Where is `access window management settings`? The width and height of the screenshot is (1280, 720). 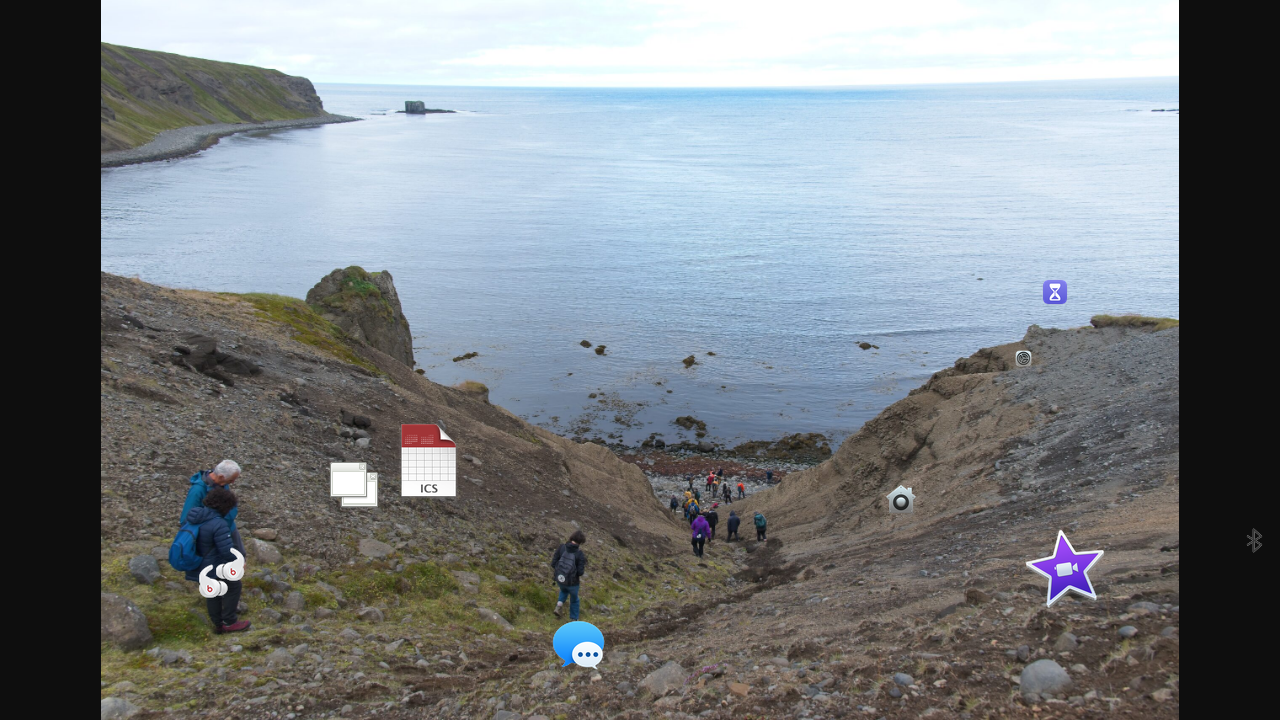
access window management settings is located at coordinates (354, 485).